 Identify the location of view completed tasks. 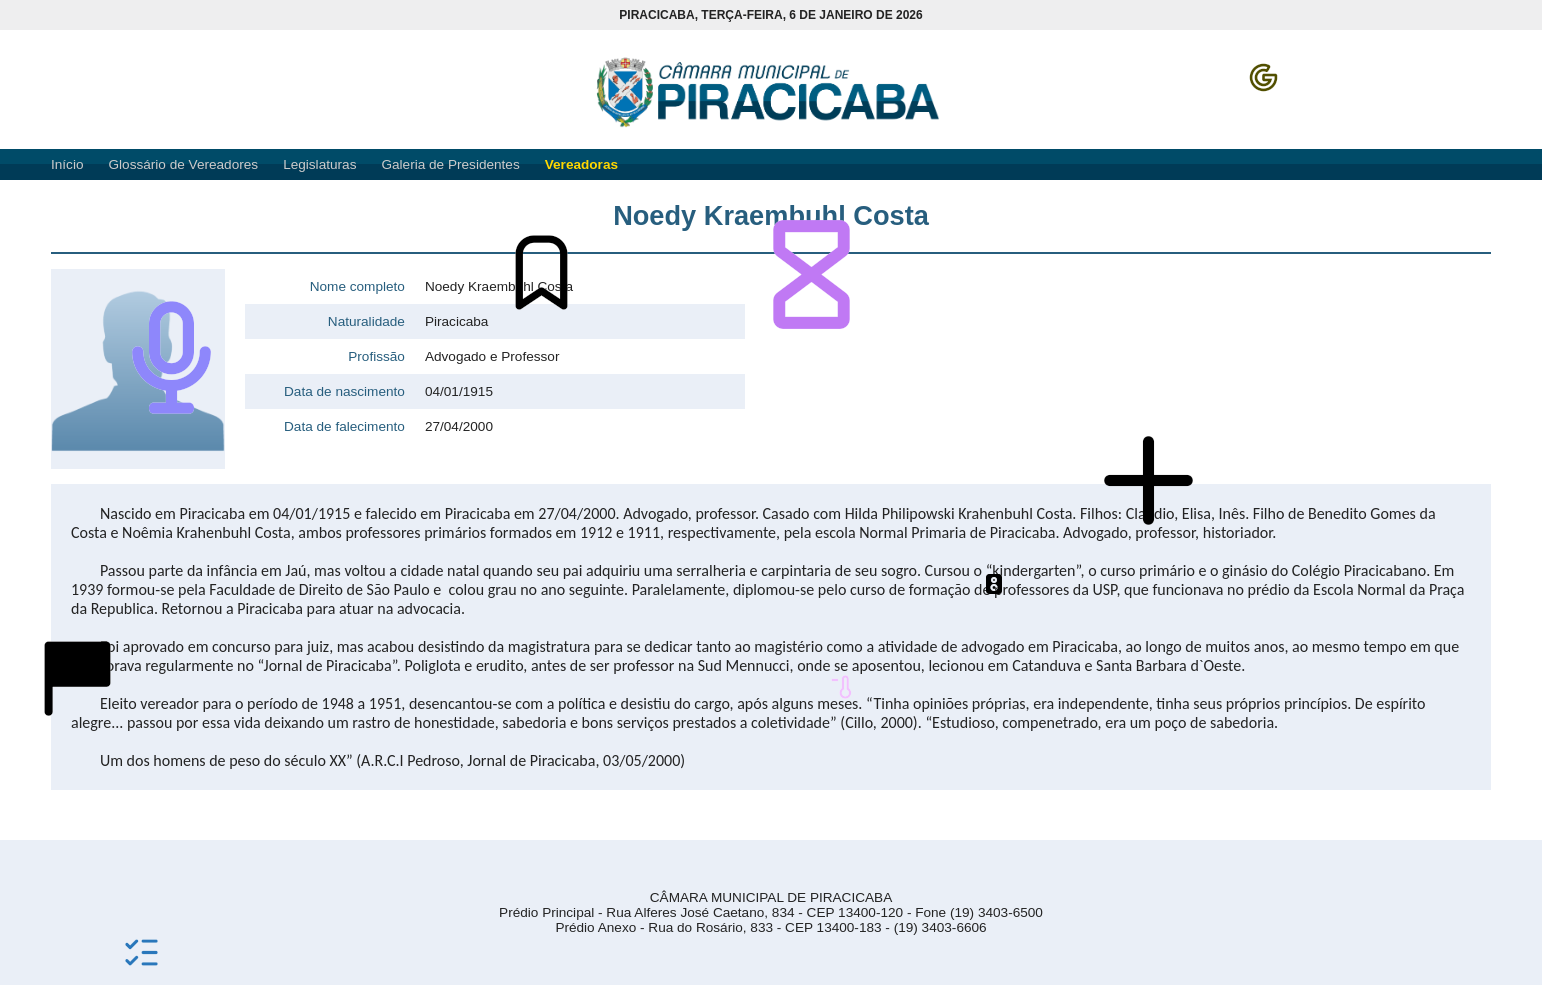
(141, 952).